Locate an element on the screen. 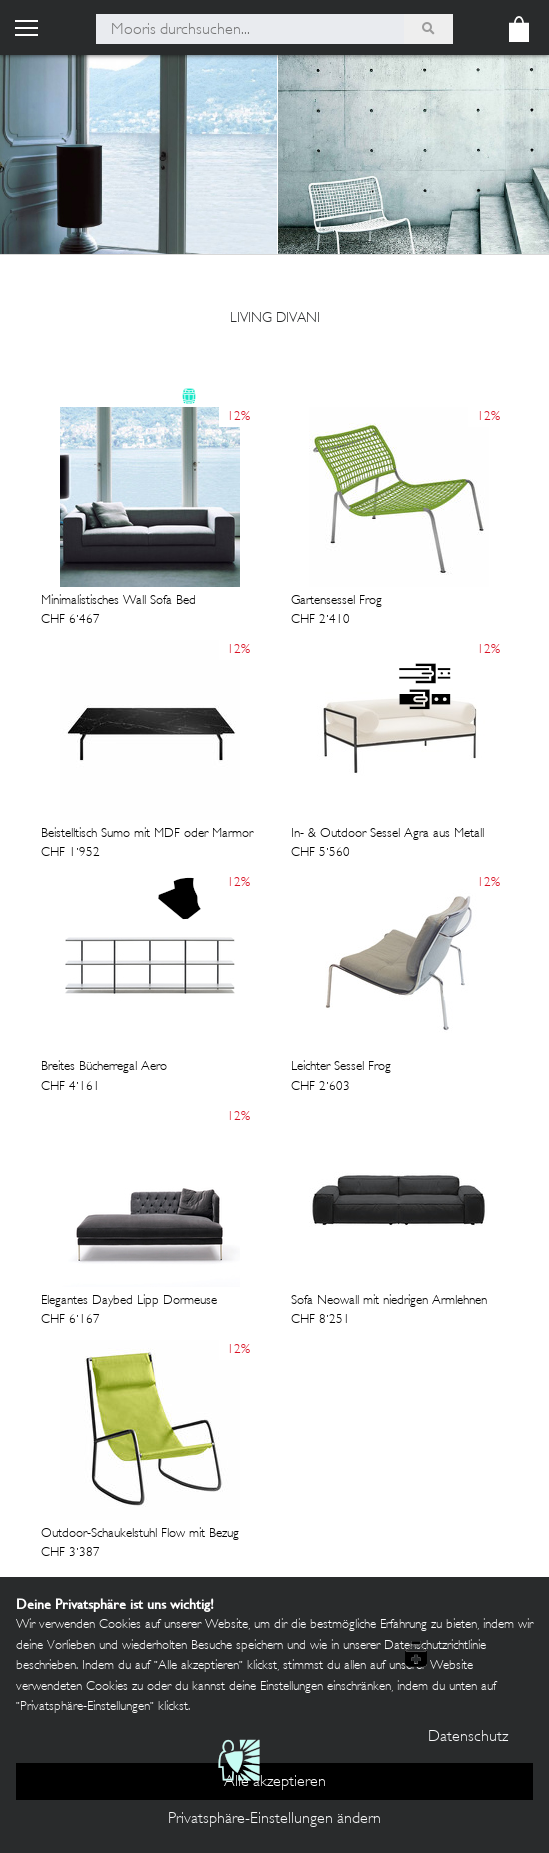  view belt or accessory options is located at coordinates (424, 686).